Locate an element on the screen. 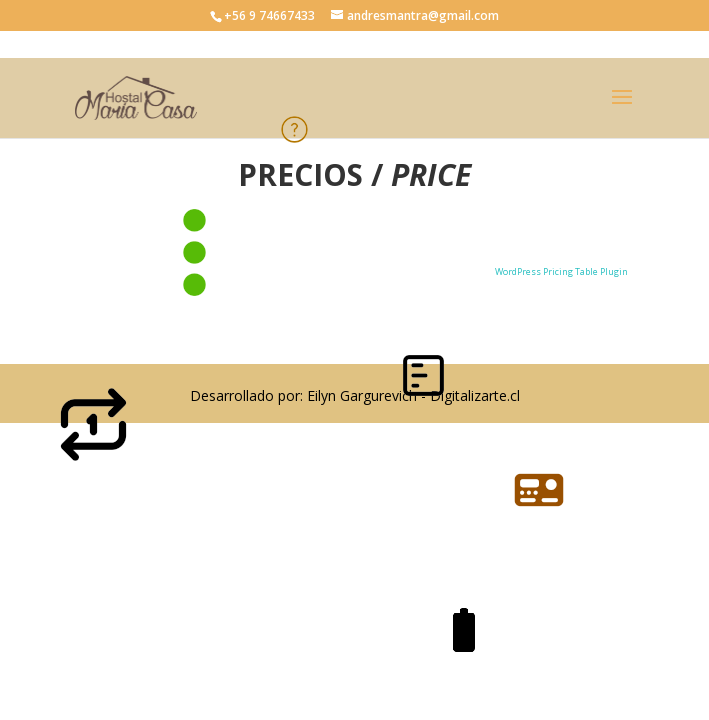 The image size is (709, 720). open more options menu is located at coordinates (194, 252).